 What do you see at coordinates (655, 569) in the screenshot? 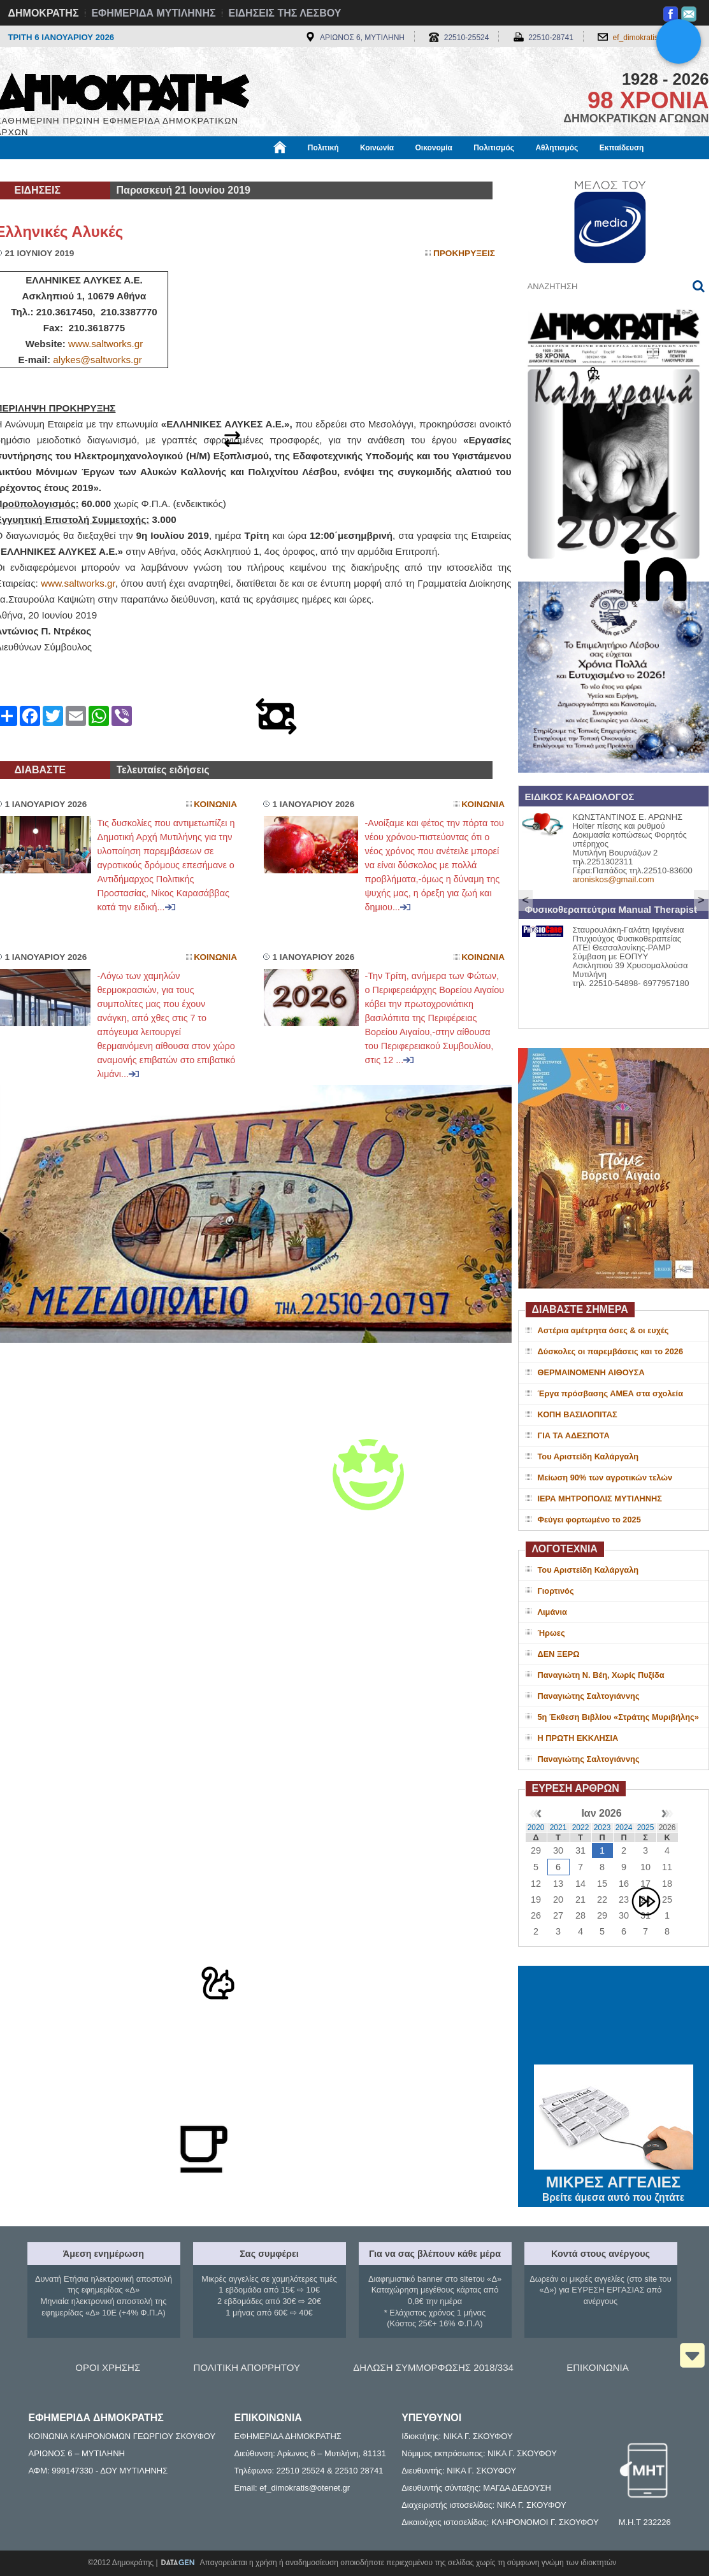
I see `connect with LinkedIn profile` at bounding box center [655, 569].